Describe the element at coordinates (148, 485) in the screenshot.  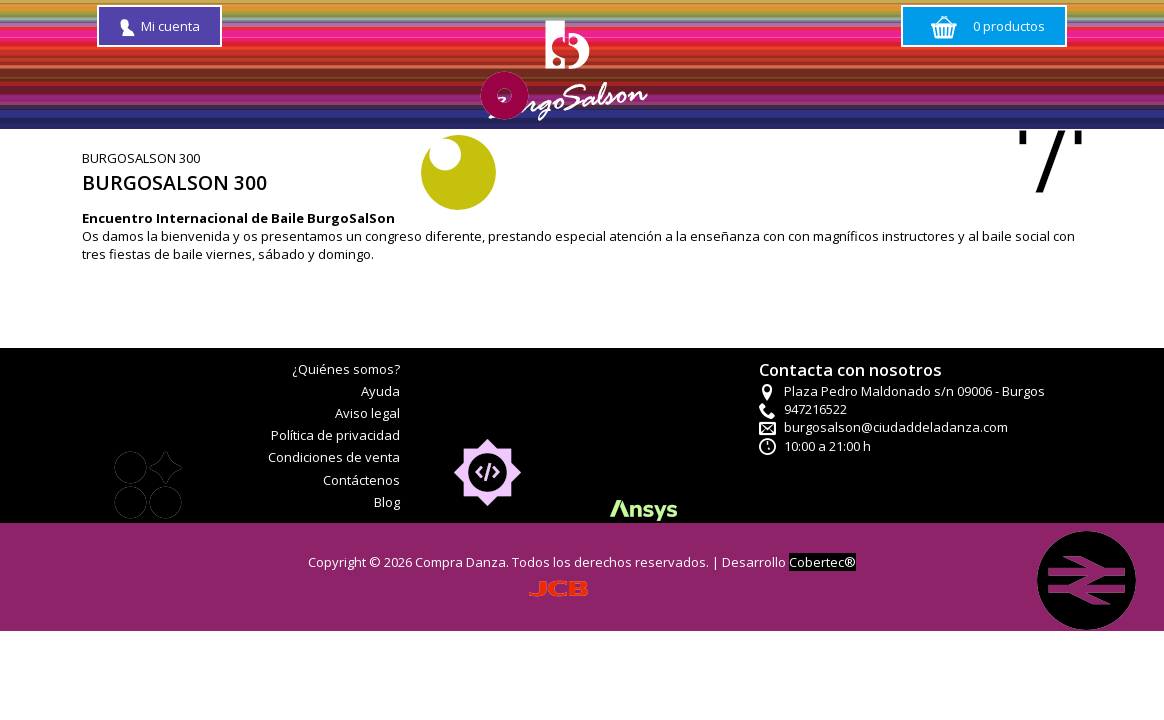
I see `access AI-powered applications` at that location.